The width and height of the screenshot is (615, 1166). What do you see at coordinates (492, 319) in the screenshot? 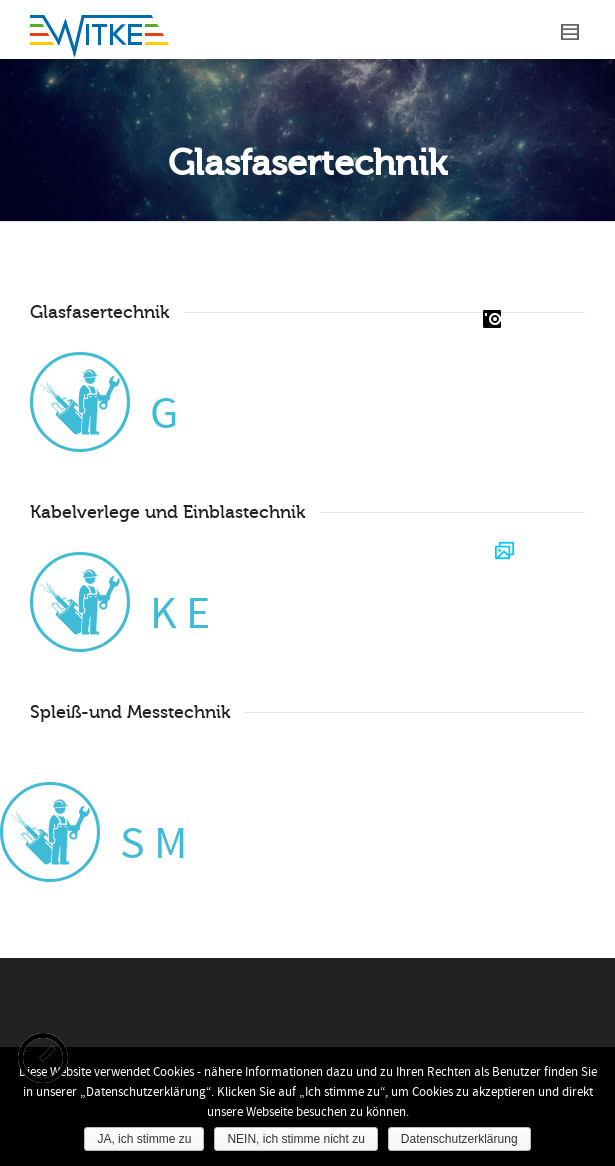
I see `access photo gallery or camera roll` at bounding box center [492, 319].